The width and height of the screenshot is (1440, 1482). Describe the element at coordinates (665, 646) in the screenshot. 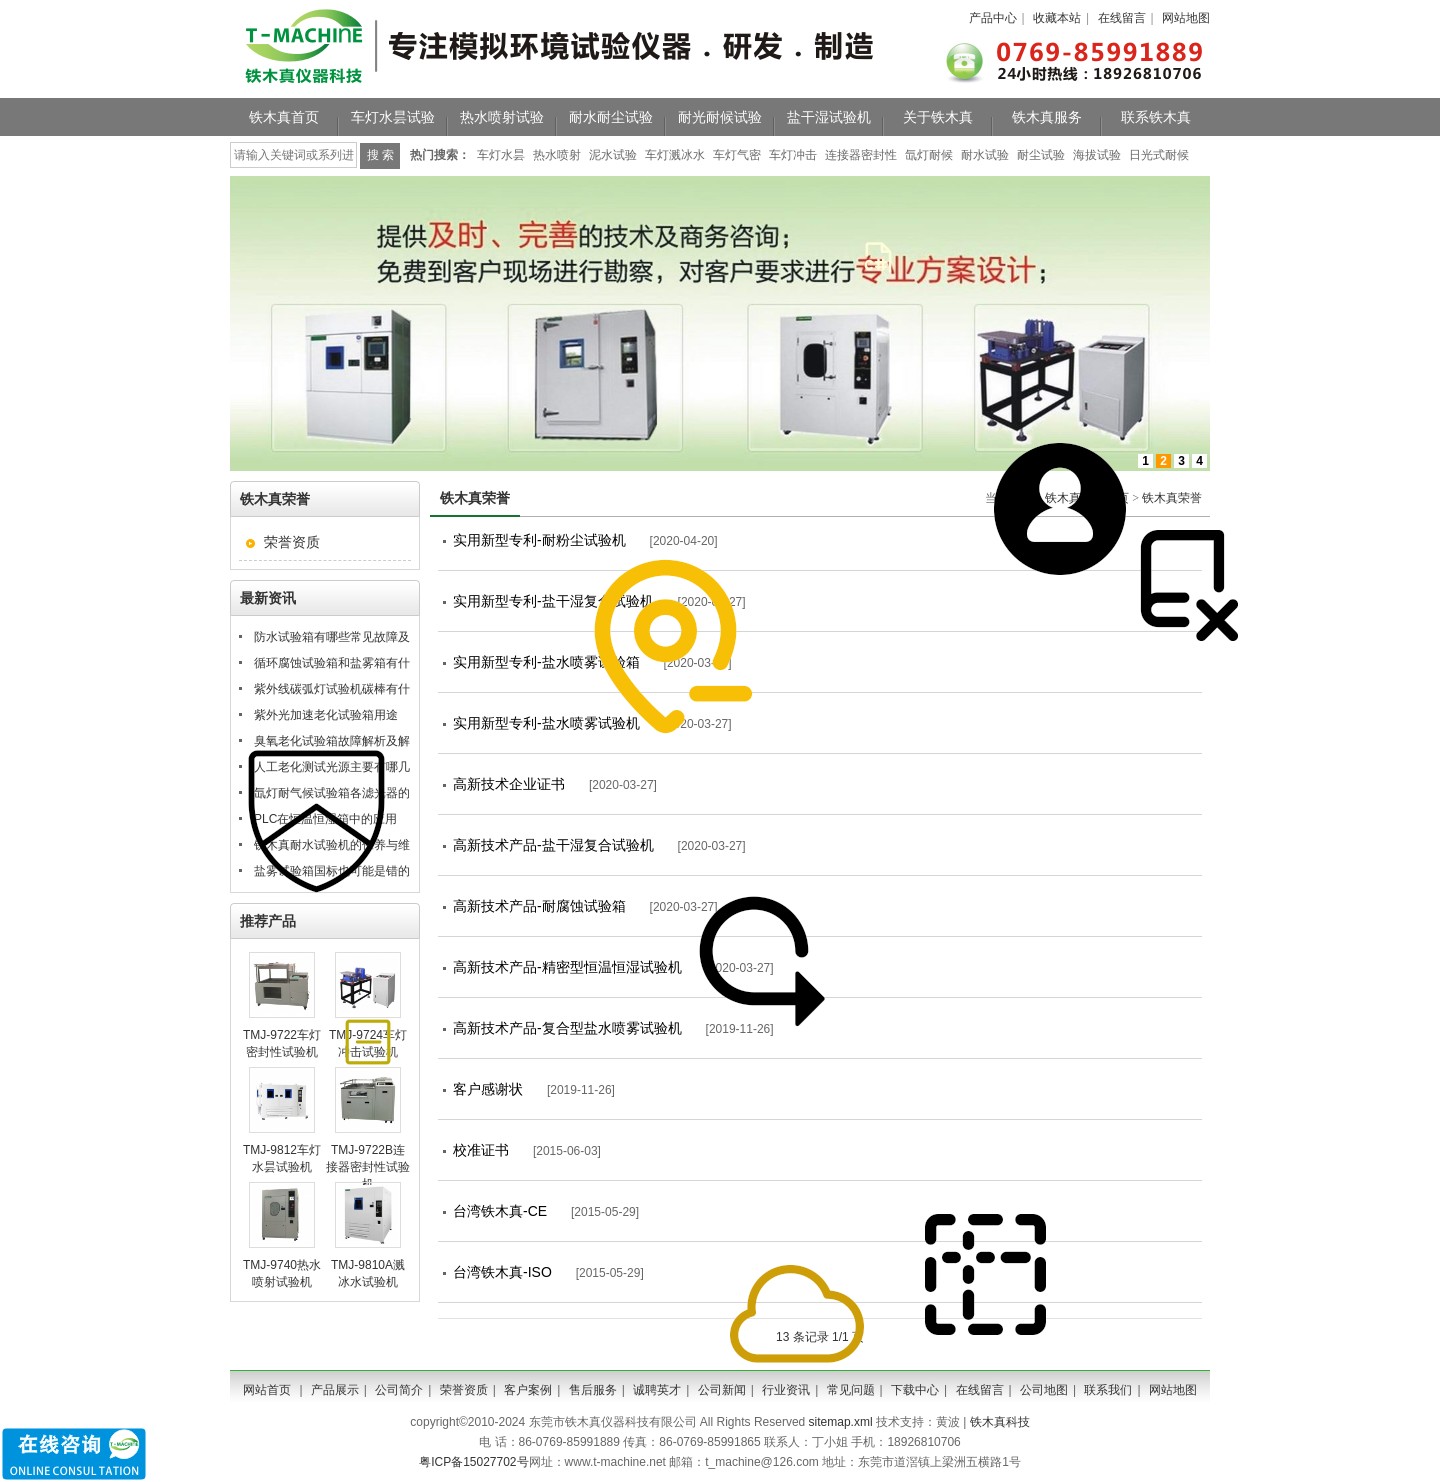

I see `remove a saved location` at that location.